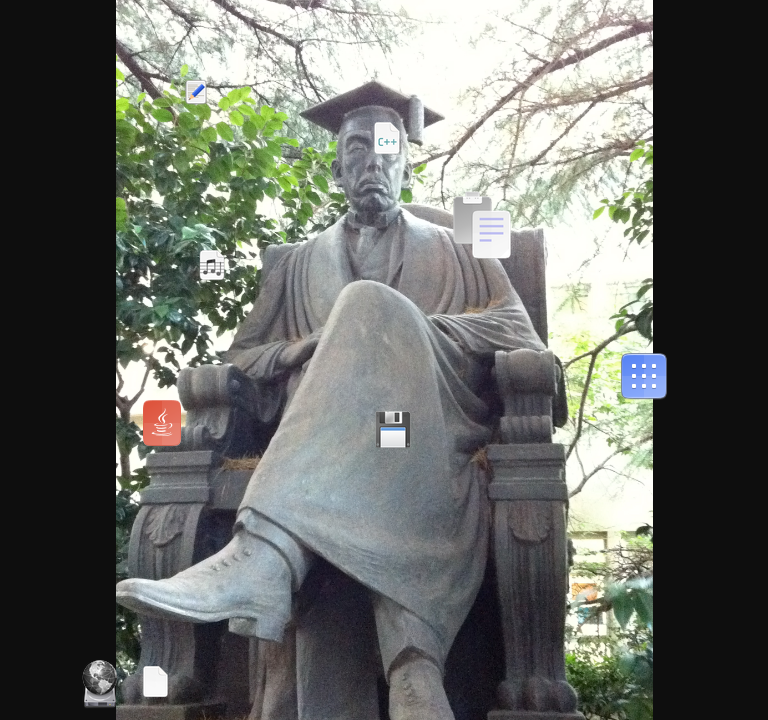 This screenshot has width=768, height=720. Describe the element at coordinates (196, 92) in the screenshot. I see `open gedit text editor` at that location.